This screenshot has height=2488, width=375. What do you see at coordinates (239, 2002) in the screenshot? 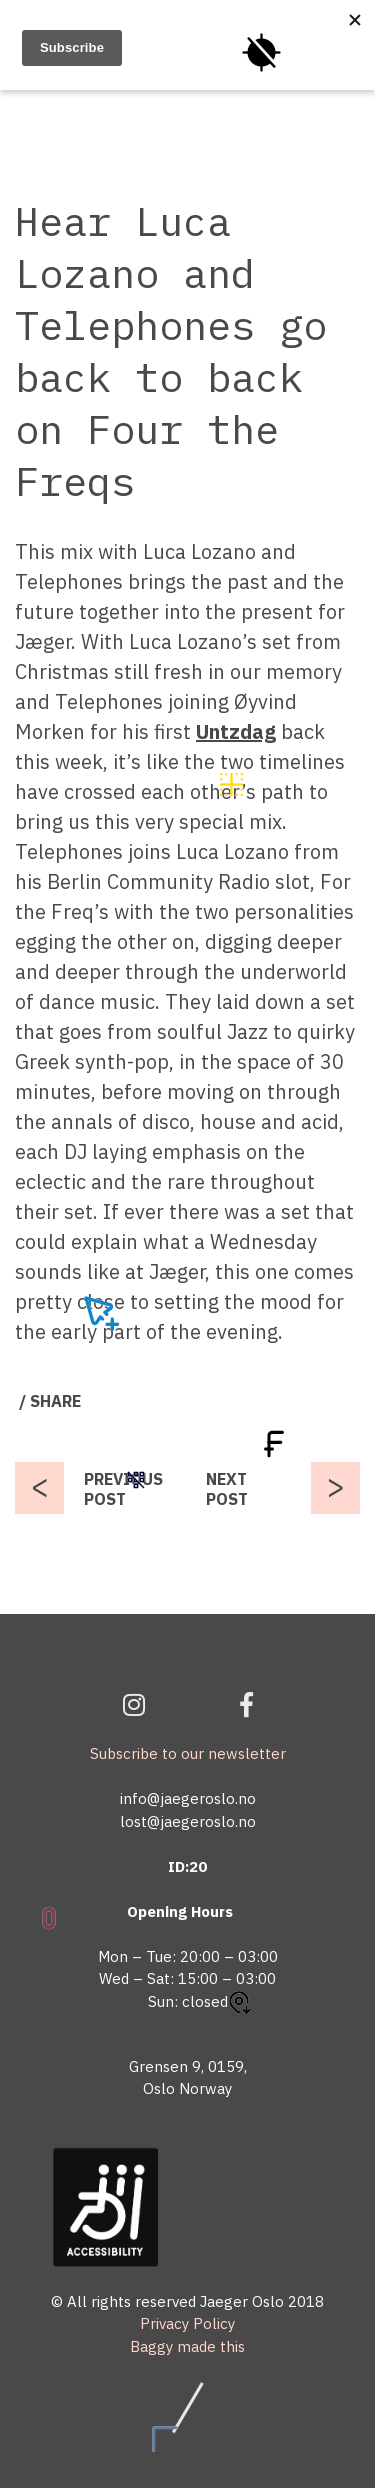
I see `drop a pin at current location` at bounding box center [239, 2002].